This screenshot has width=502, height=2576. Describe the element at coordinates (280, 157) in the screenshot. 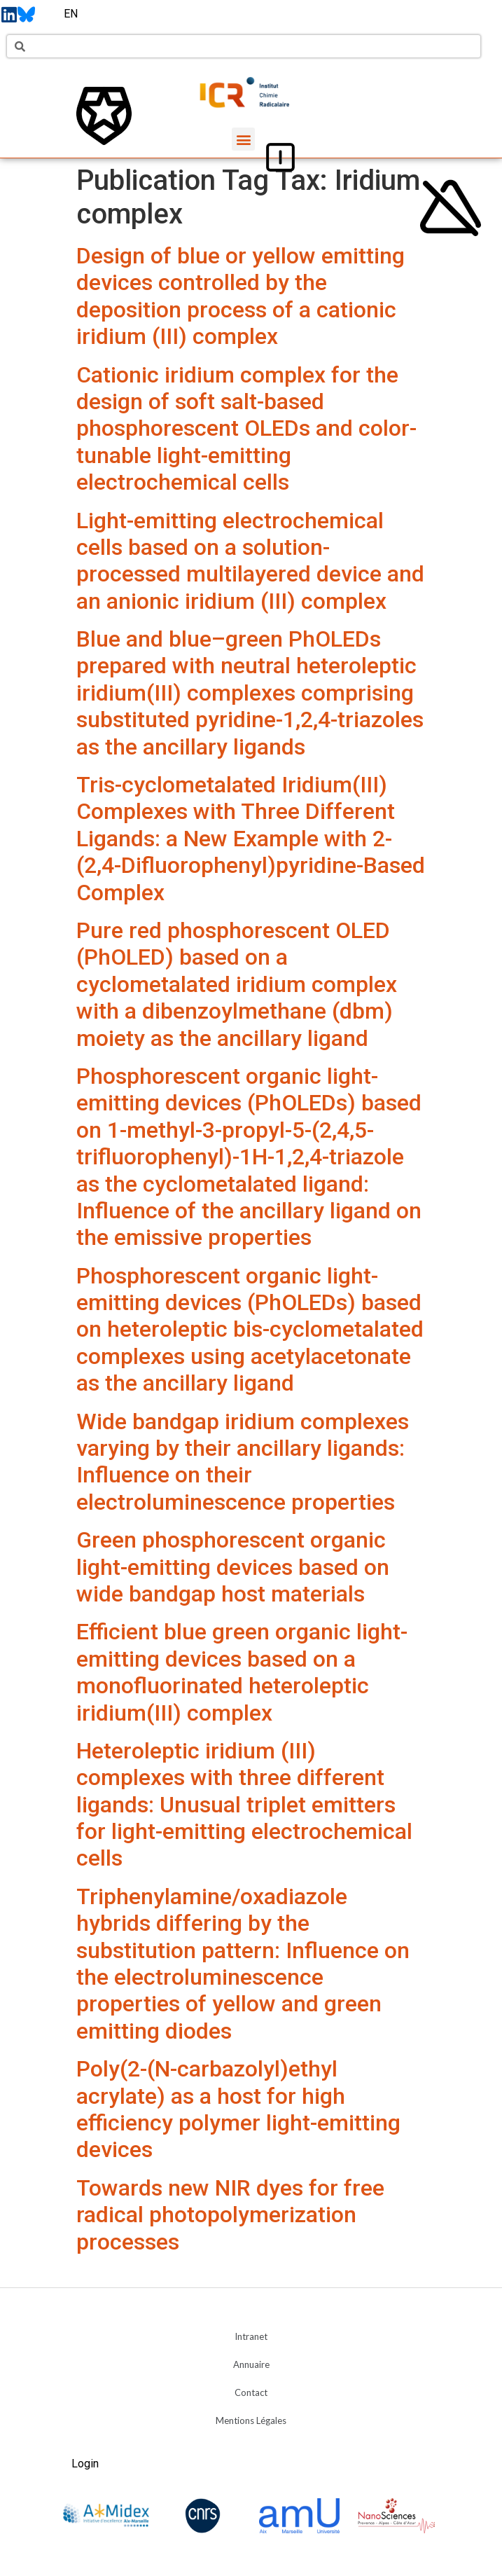

I see `access information or details` at that location.